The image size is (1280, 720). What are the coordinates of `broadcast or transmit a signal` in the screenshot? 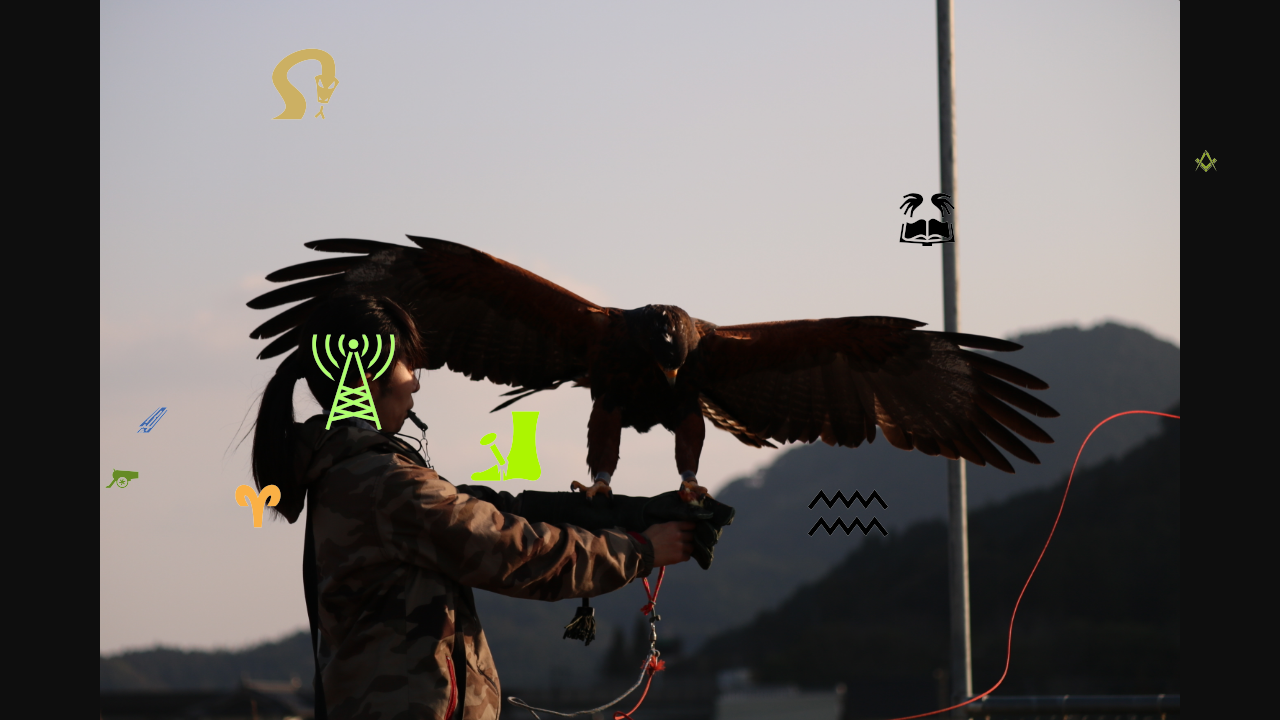 It's located at (353, 383).